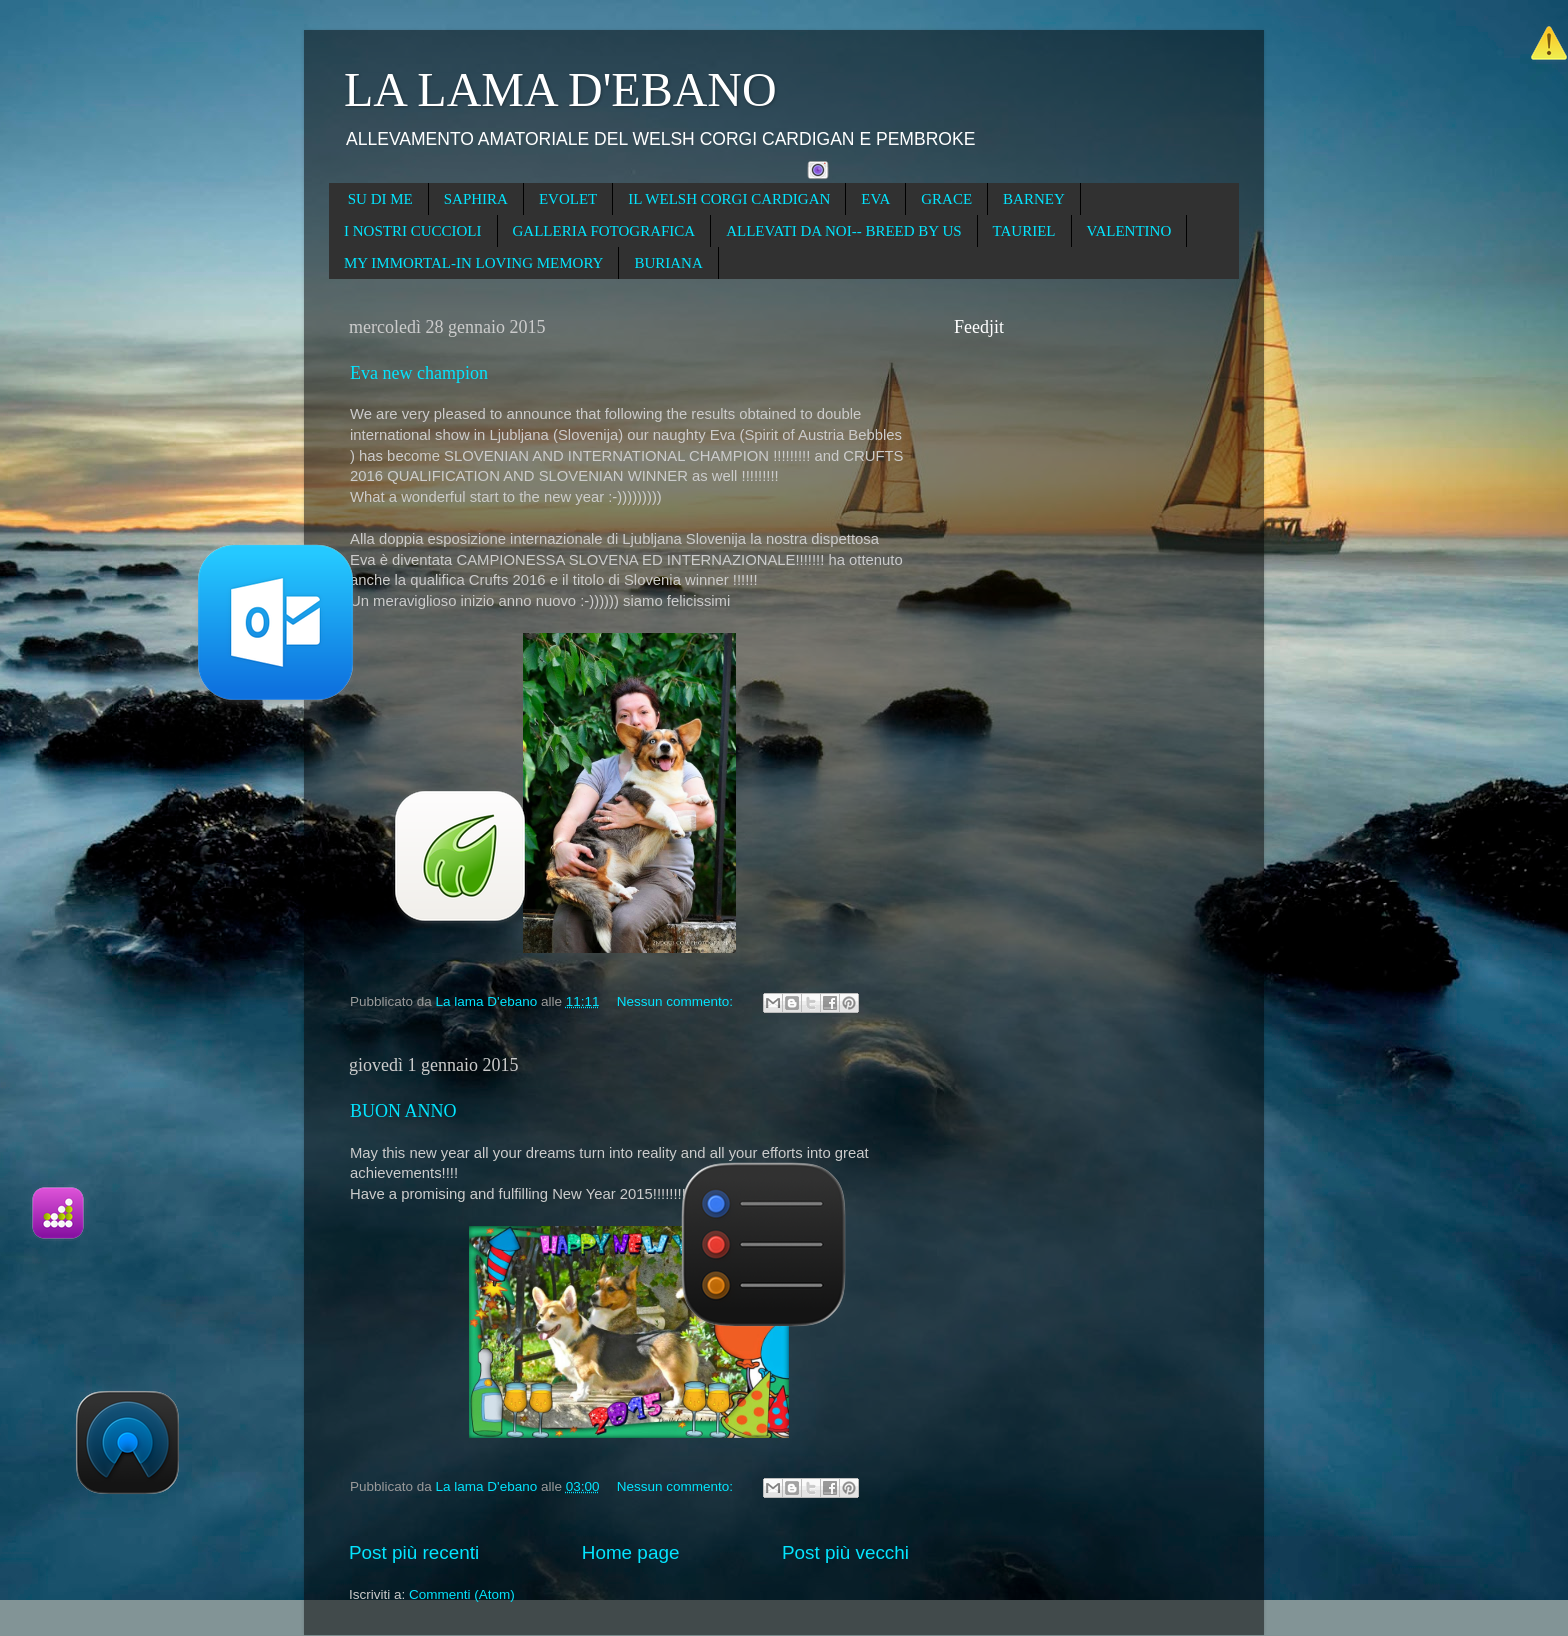  Describe the element at coordinates (460, 856) in the screenshot. I see `launch midori web browser` at that location.